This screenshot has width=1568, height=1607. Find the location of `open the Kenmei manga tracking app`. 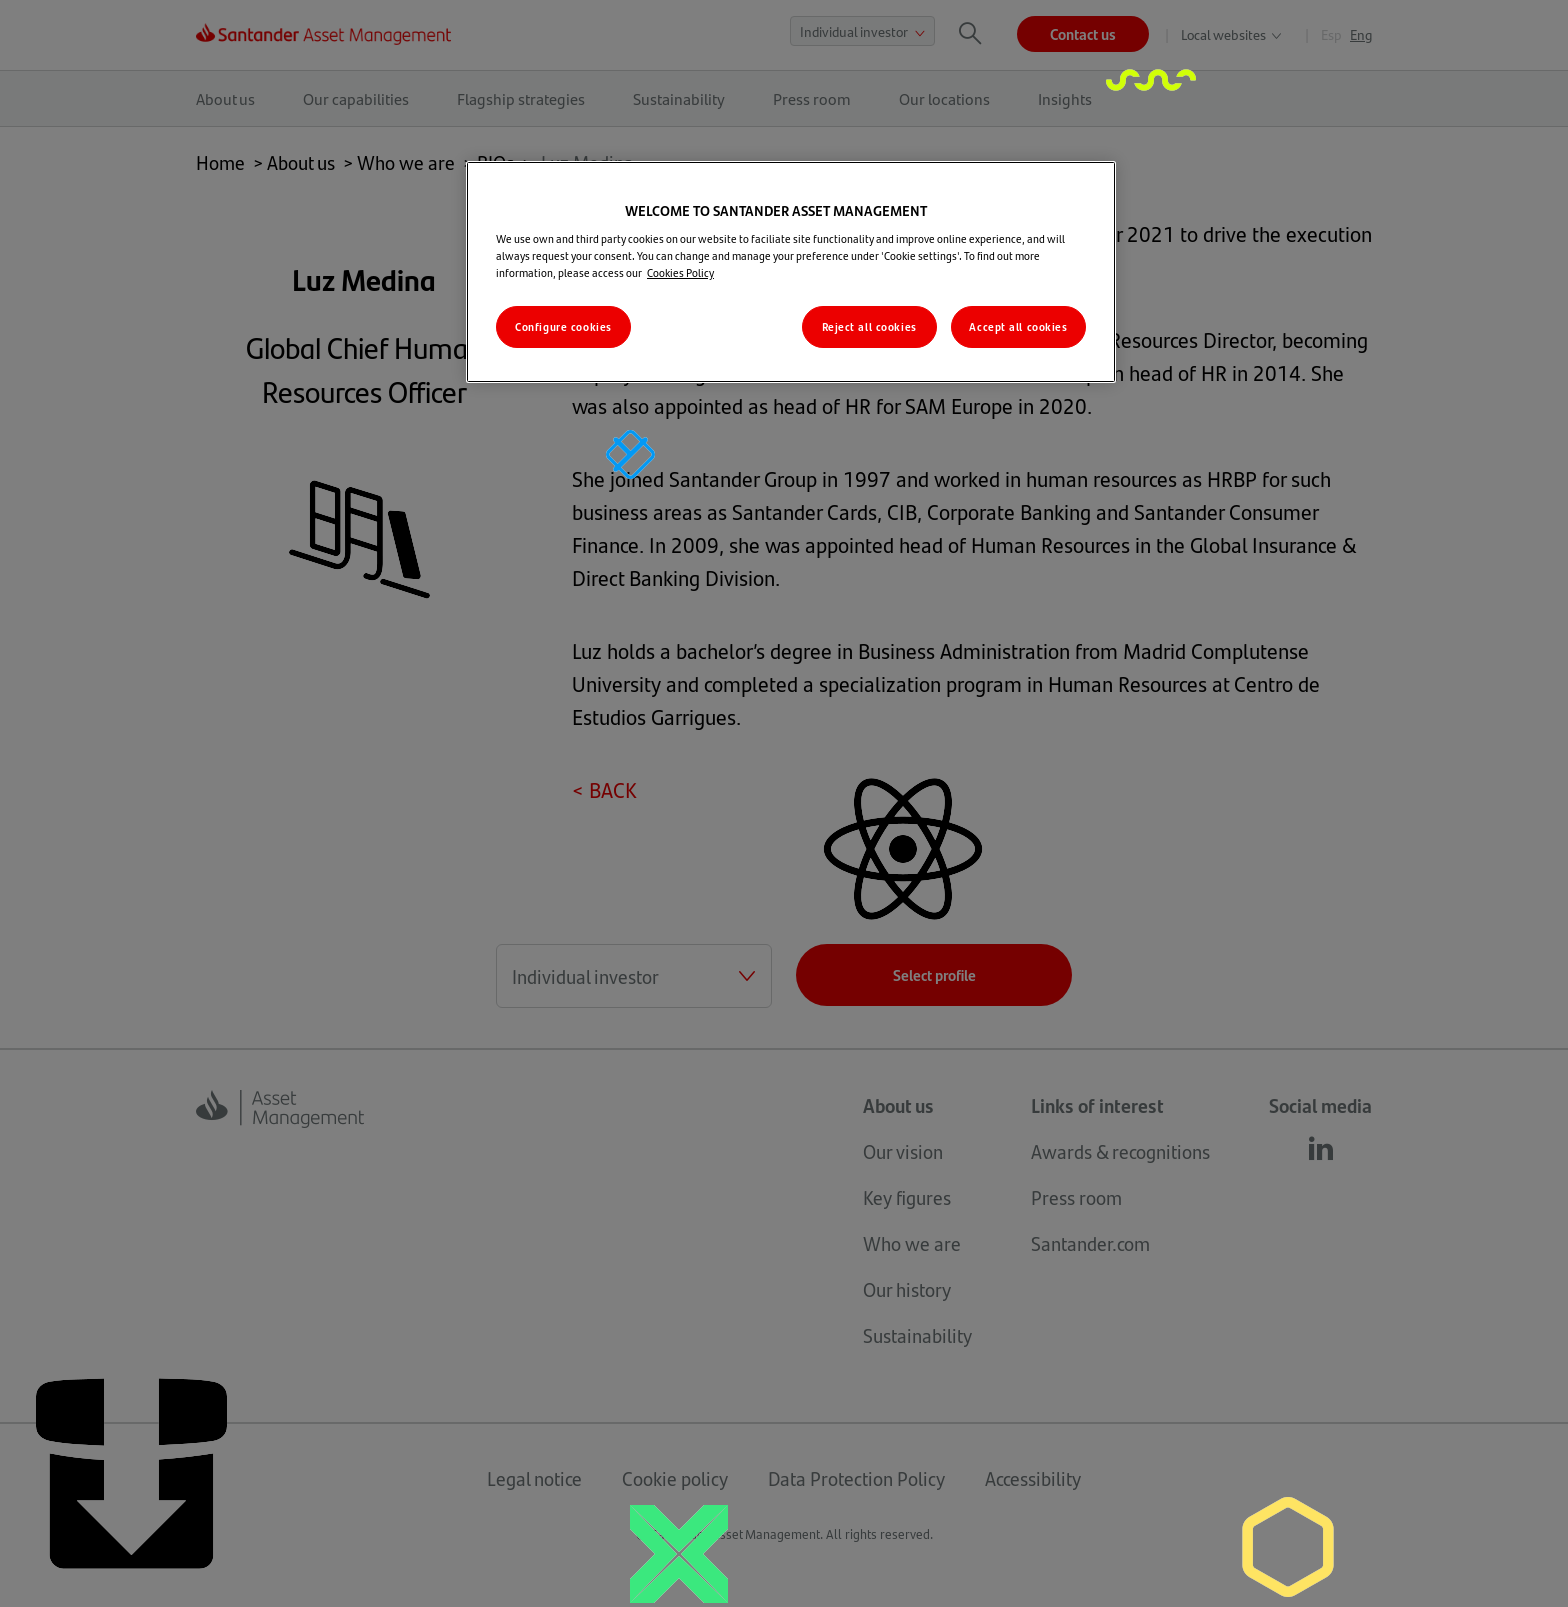

open the Kenmei manga tracking app is located at coordinates (359, 539).